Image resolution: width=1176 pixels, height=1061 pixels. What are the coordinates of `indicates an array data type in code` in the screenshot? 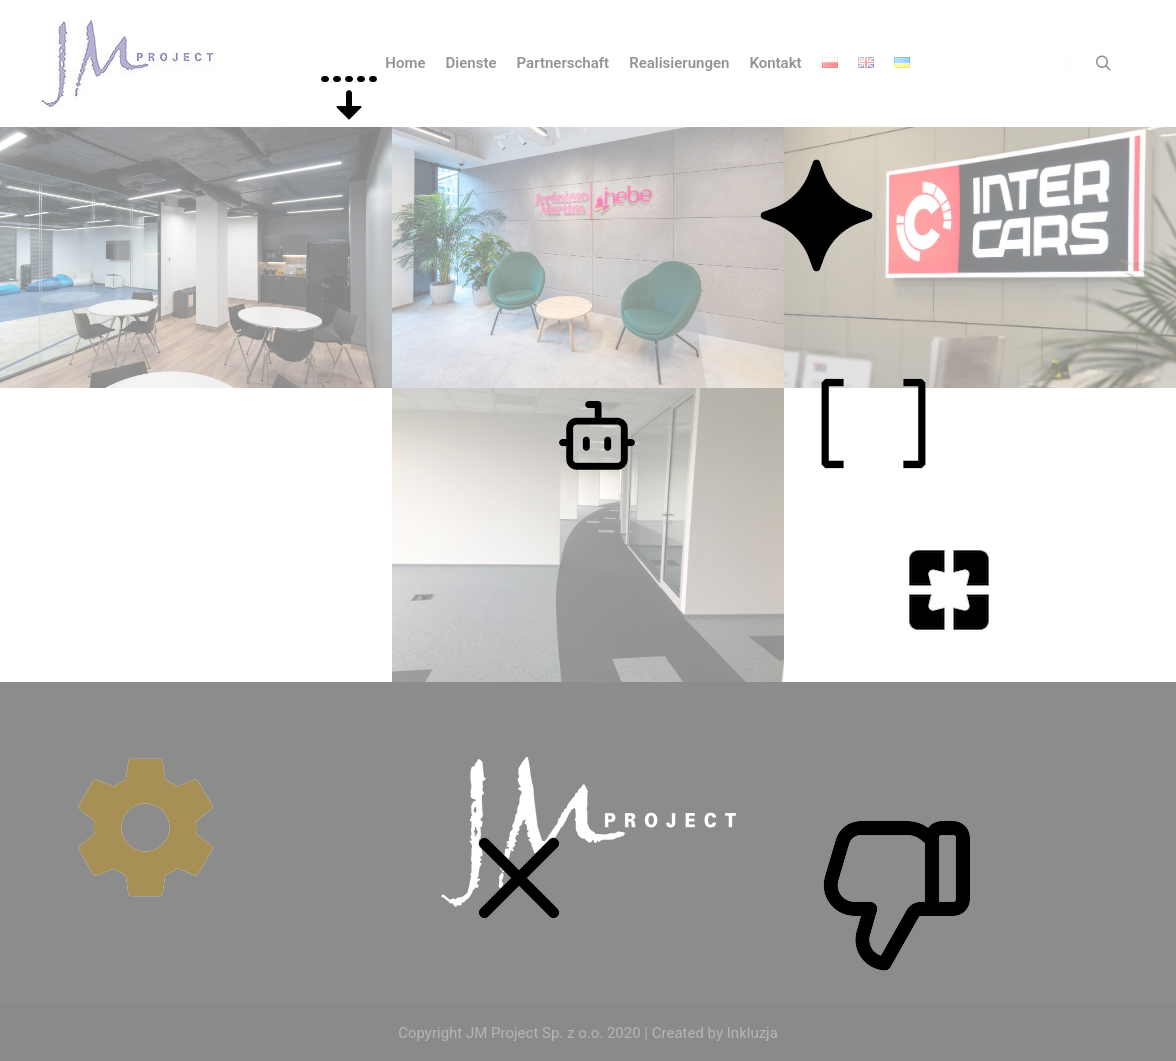 It's located at (873, 423).